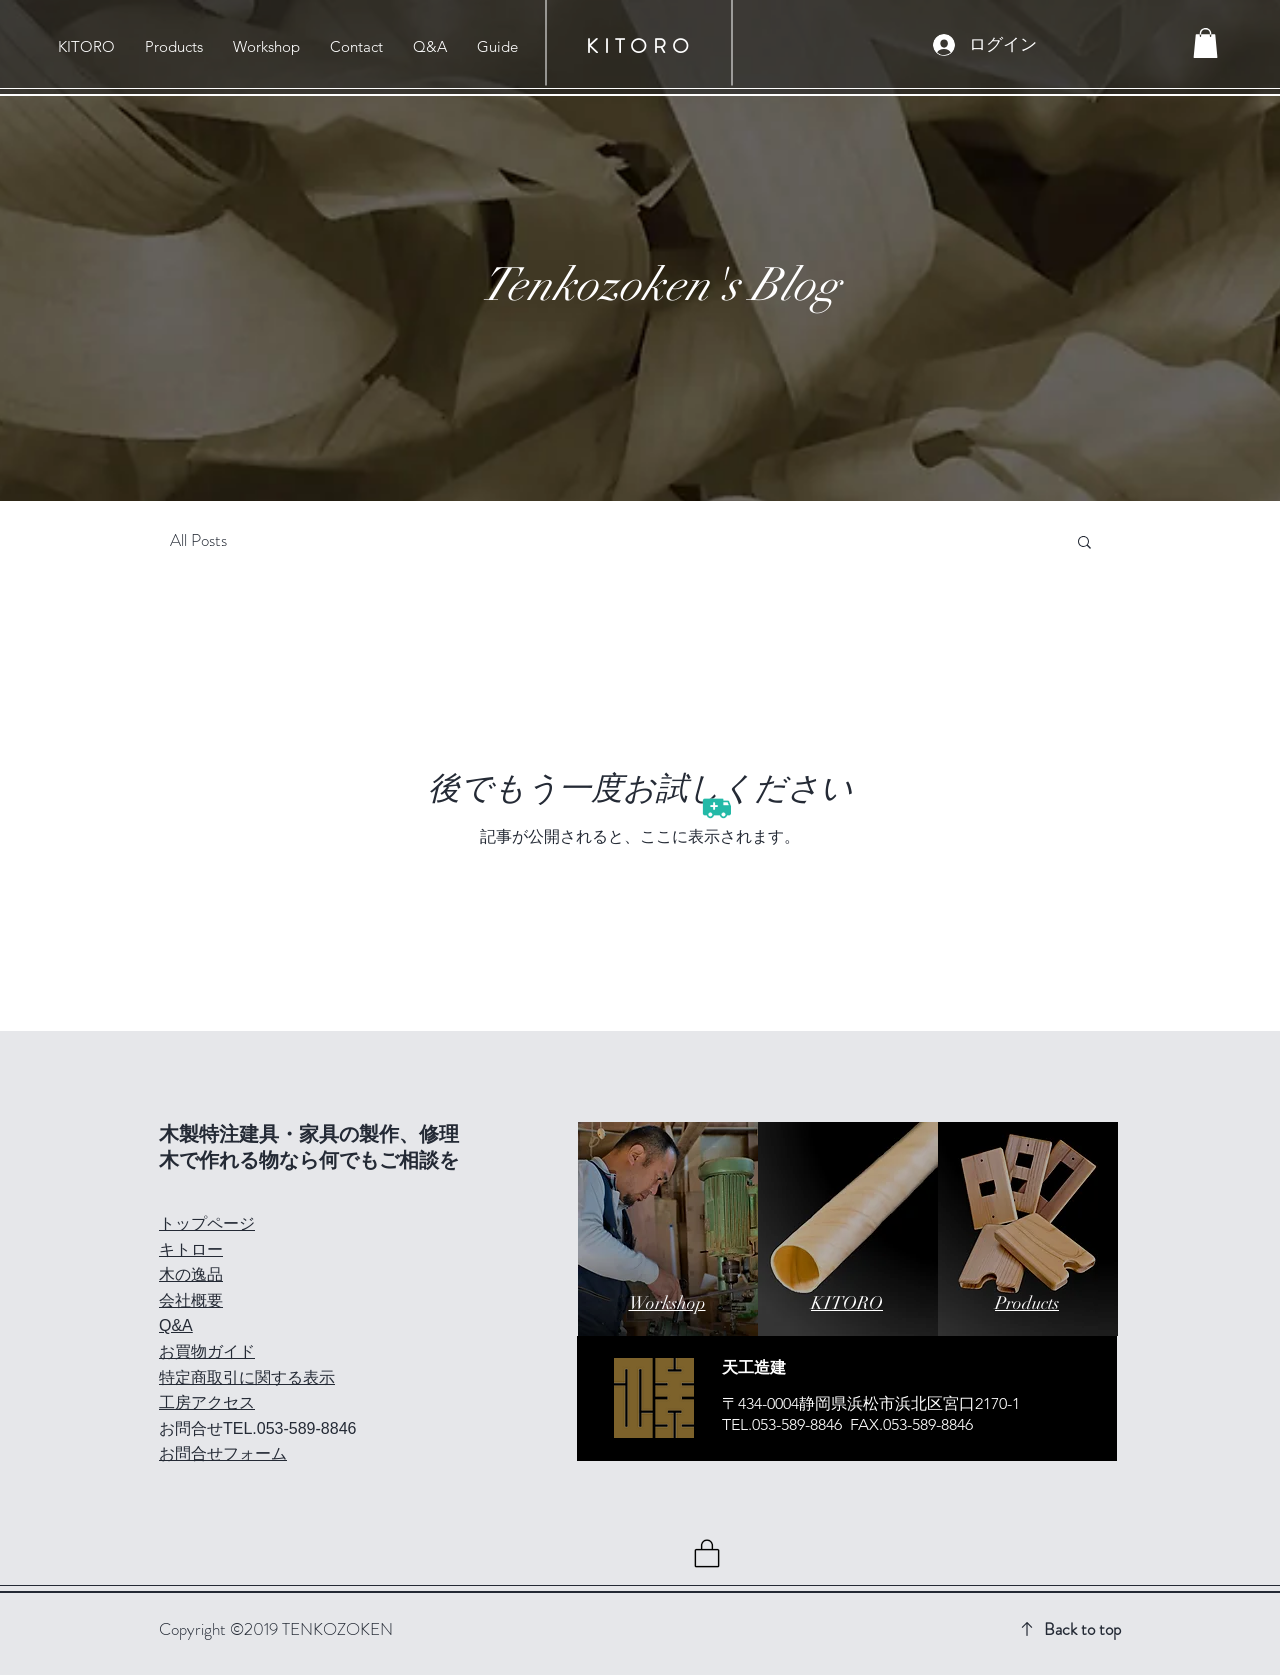 The image size is (1280, 1675). Describe the element at coordinates (707, 1555) in the screenshot. I see `lock or secure this item` at that location.